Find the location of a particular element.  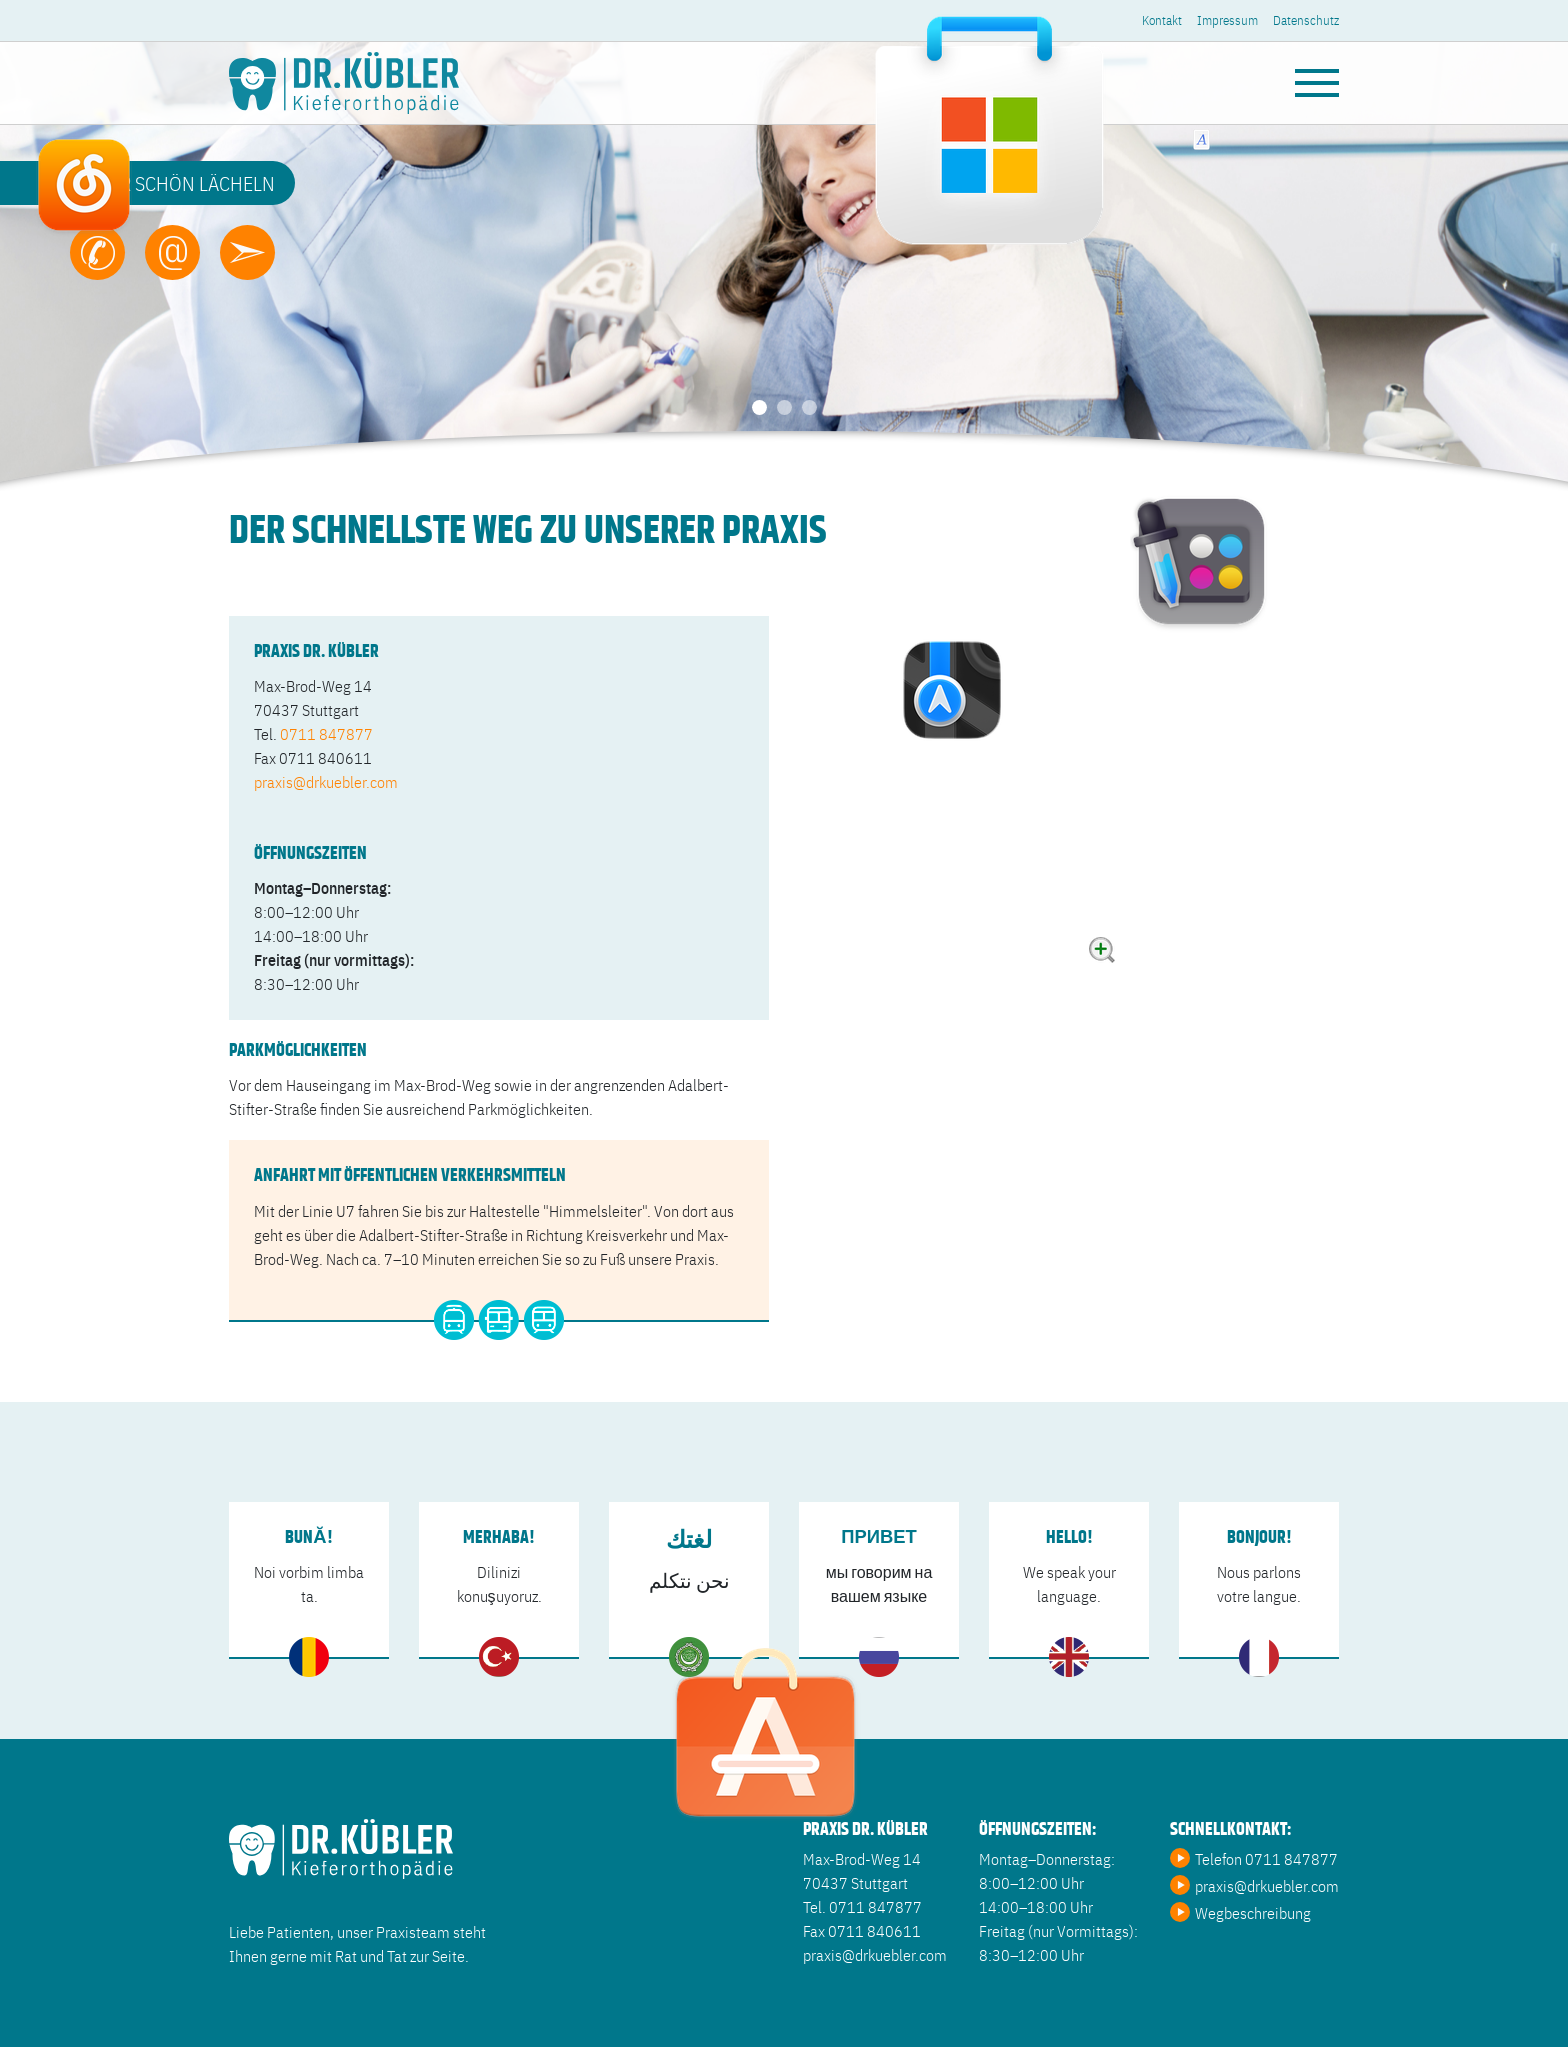

zoom in on the current view is located at coordinates (1102, 950).